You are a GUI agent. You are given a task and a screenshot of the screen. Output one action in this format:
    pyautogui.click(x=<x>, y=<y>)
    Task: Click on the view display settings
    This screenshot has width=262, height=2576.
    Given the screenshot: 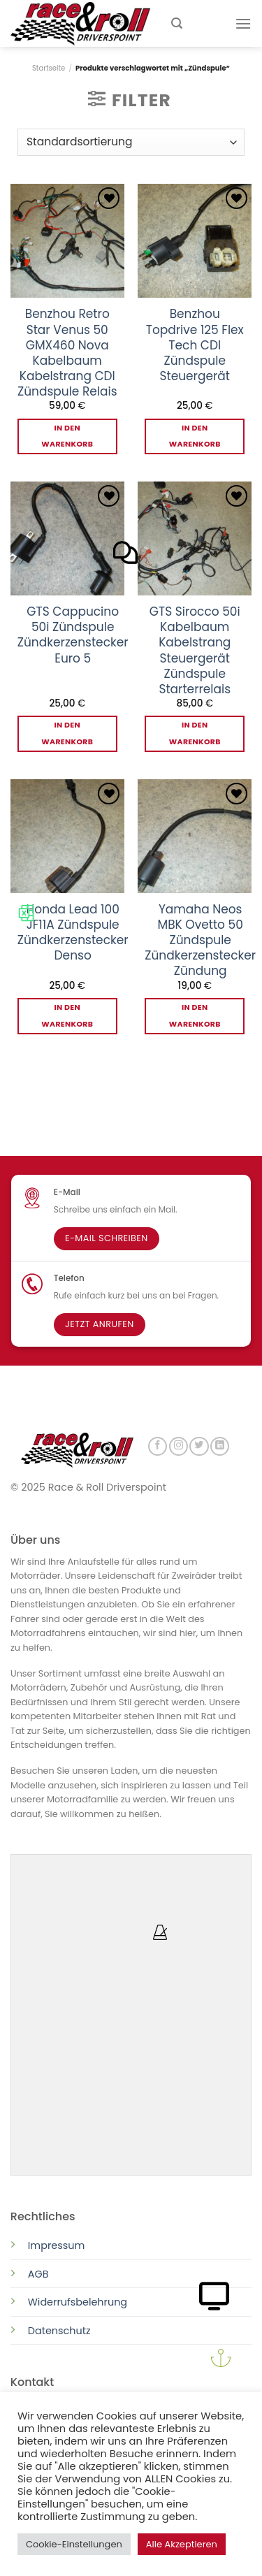 What is the action you would take?
    pyautogui.click(x=214, y=2294)
    